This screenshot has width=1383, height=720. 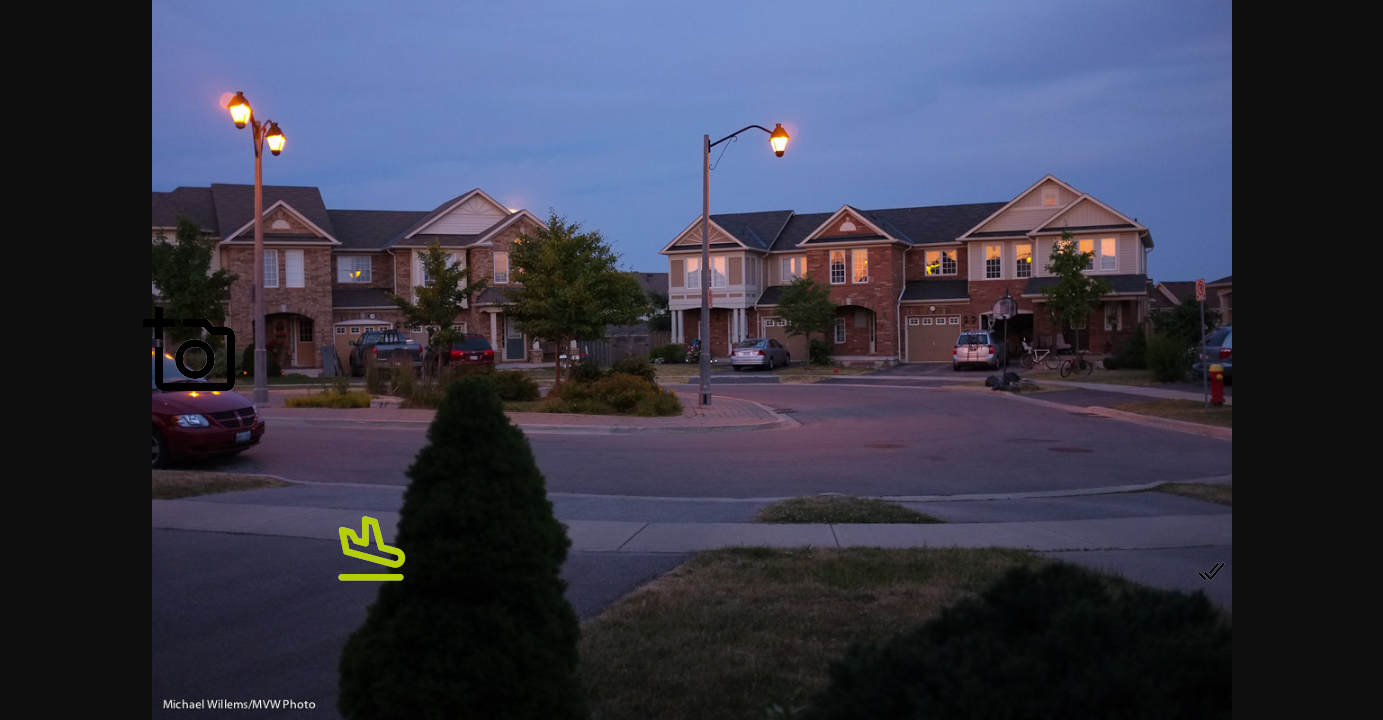 What do you see at coordinates (191, 351) in the screenshot?
I see `add a new photo` at bounding box center [191, 351].